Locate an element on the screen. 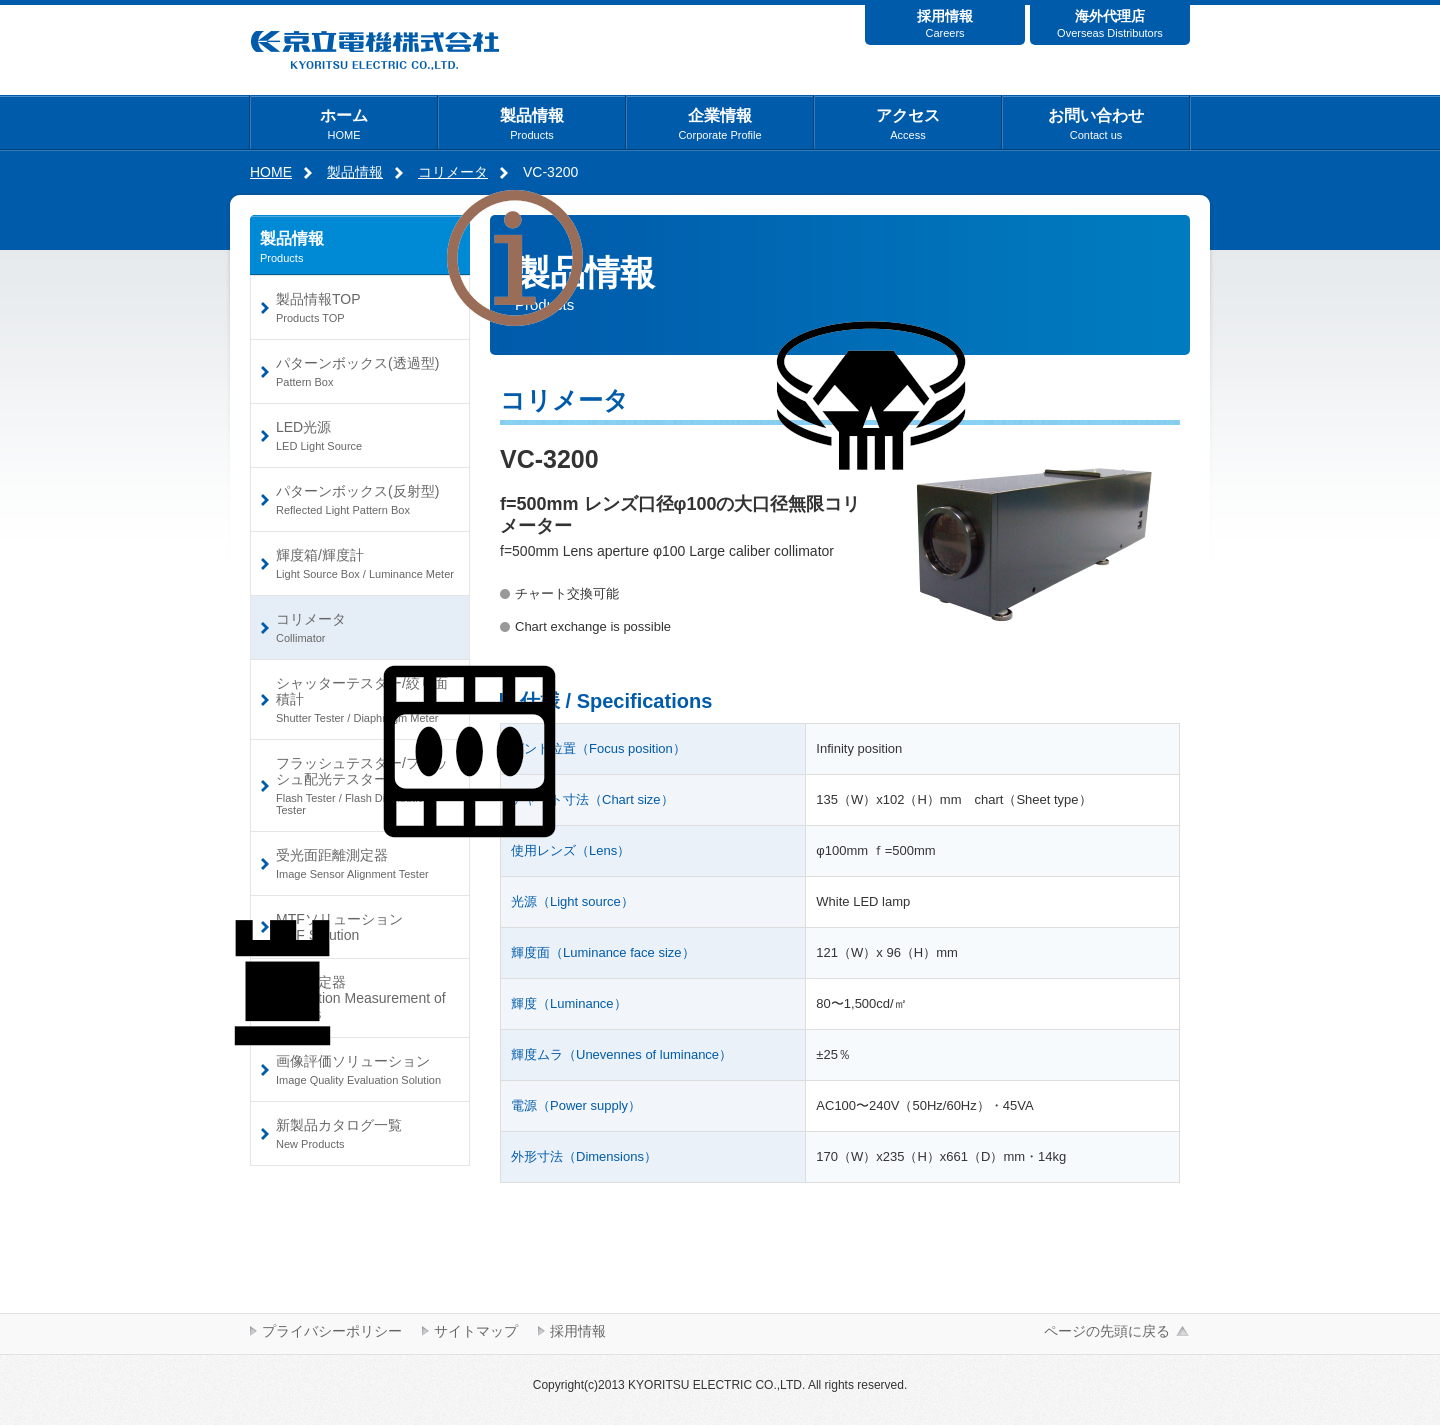 The height and width of the screenshot is (1425, 1440). view more information or details is located at coordinates (515, 258).